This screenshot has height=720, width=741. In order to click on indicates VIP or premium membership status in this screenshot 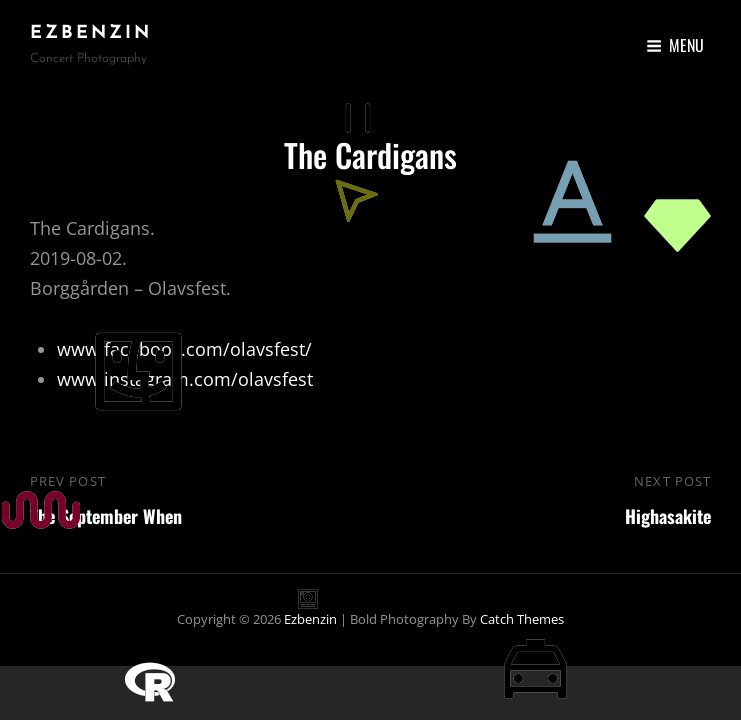, I will do `click(677, 224)`.